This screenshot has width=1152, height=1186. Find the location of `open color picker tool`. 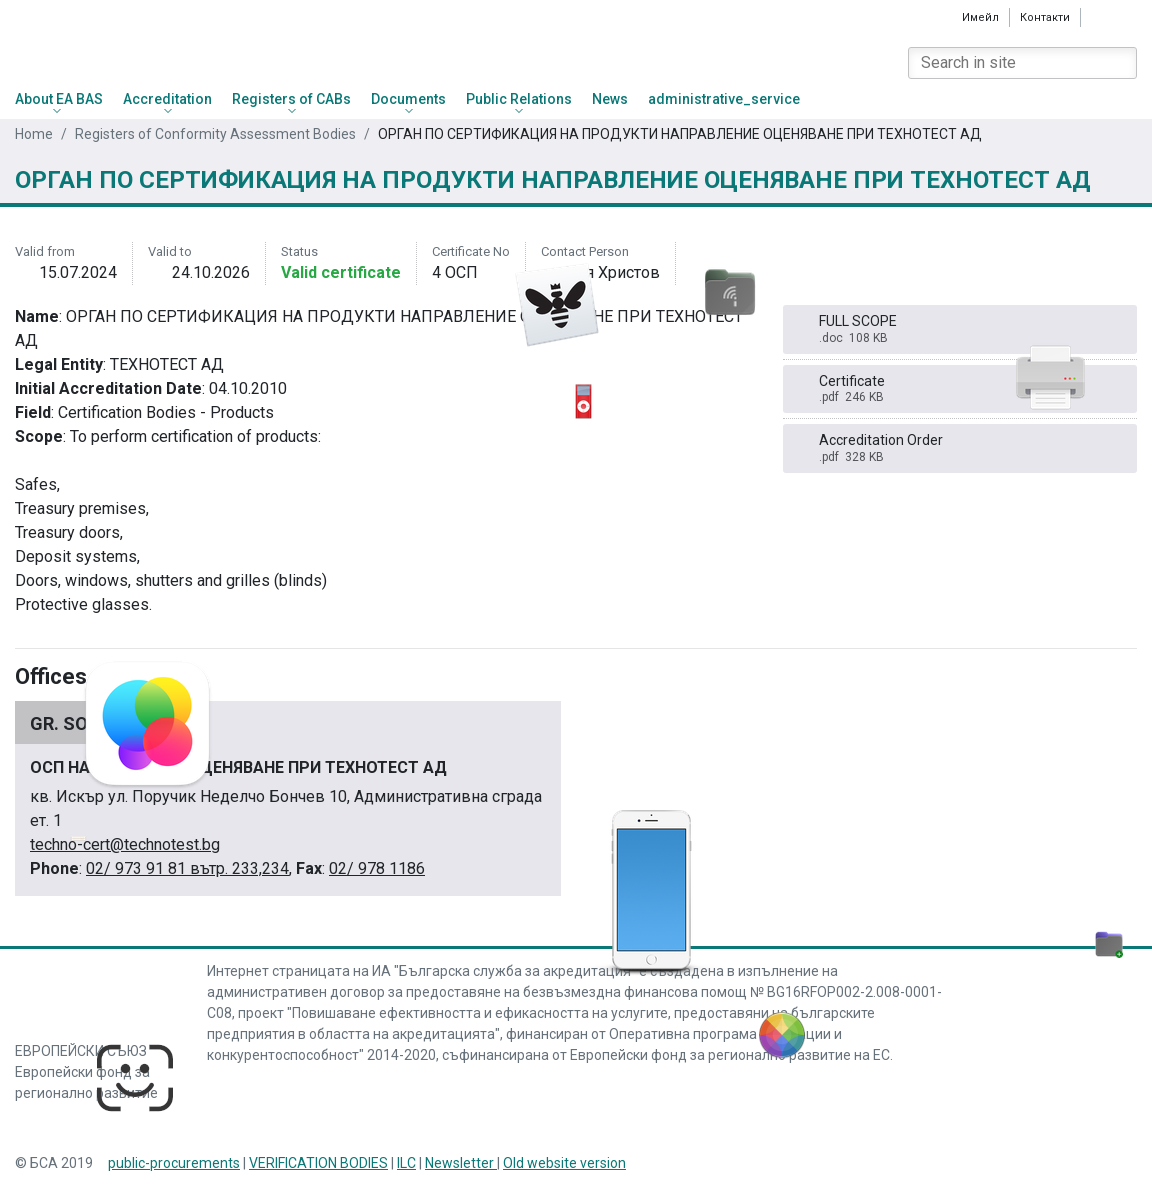

open color picker tool is located at coordinates (782, 1035).